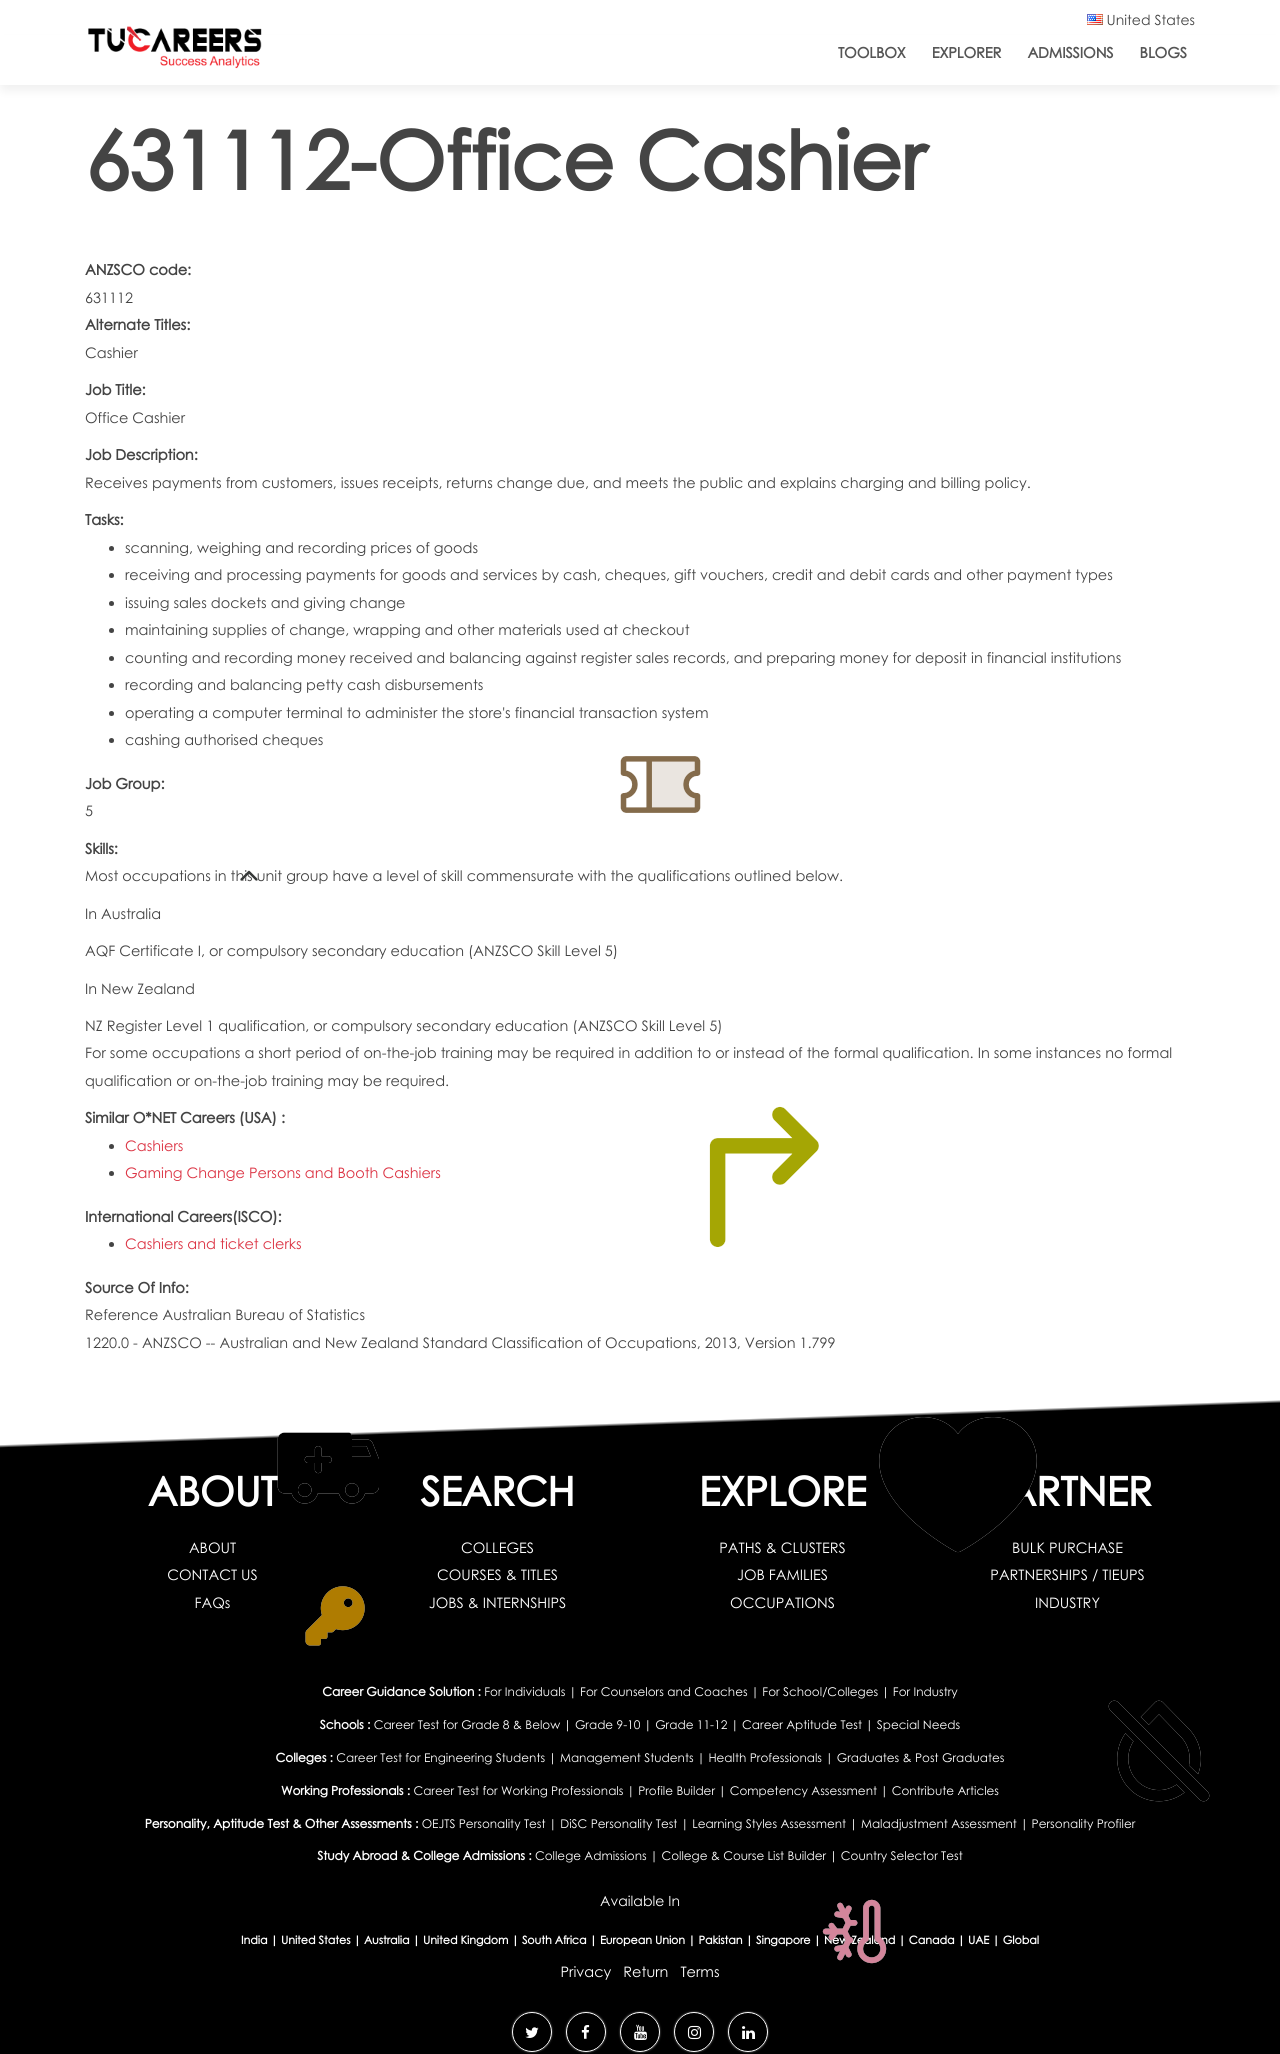 This screenshot has width=1280, height=2054. Describe the element at coordinates (754, 1177) in the screenshot. I see `reply to a message or forward content` at that location.